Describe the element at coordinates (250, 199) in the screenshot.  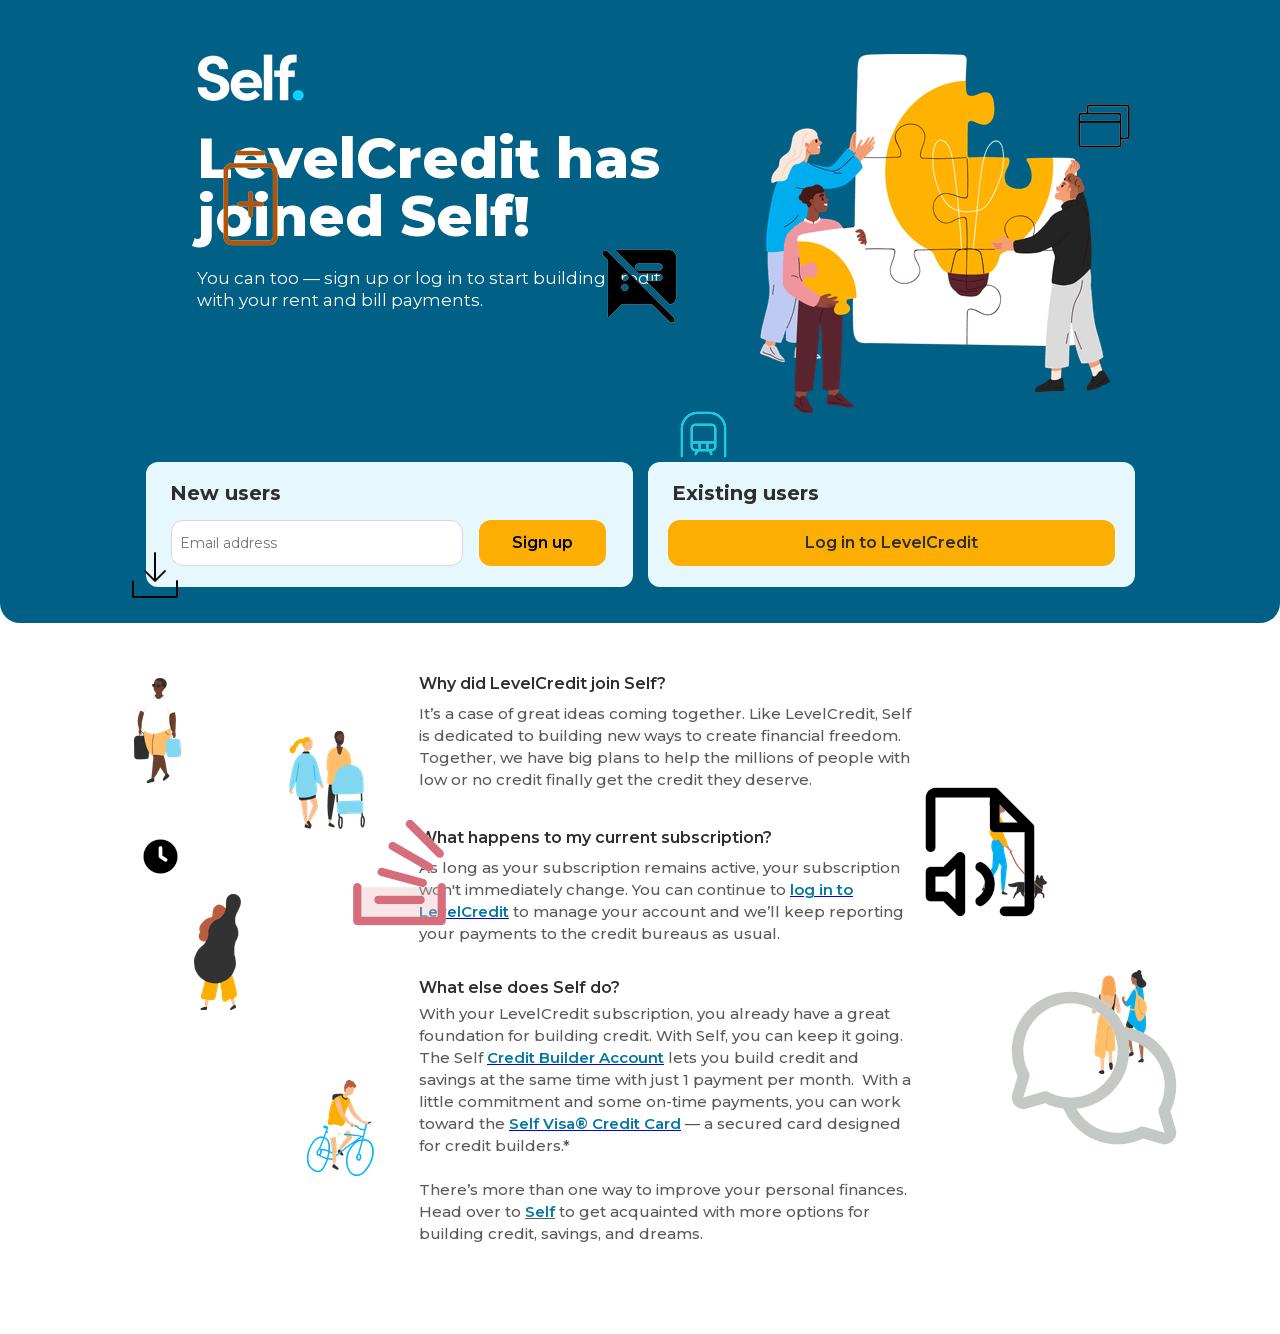
I see `add a new battery or power source` at that location.